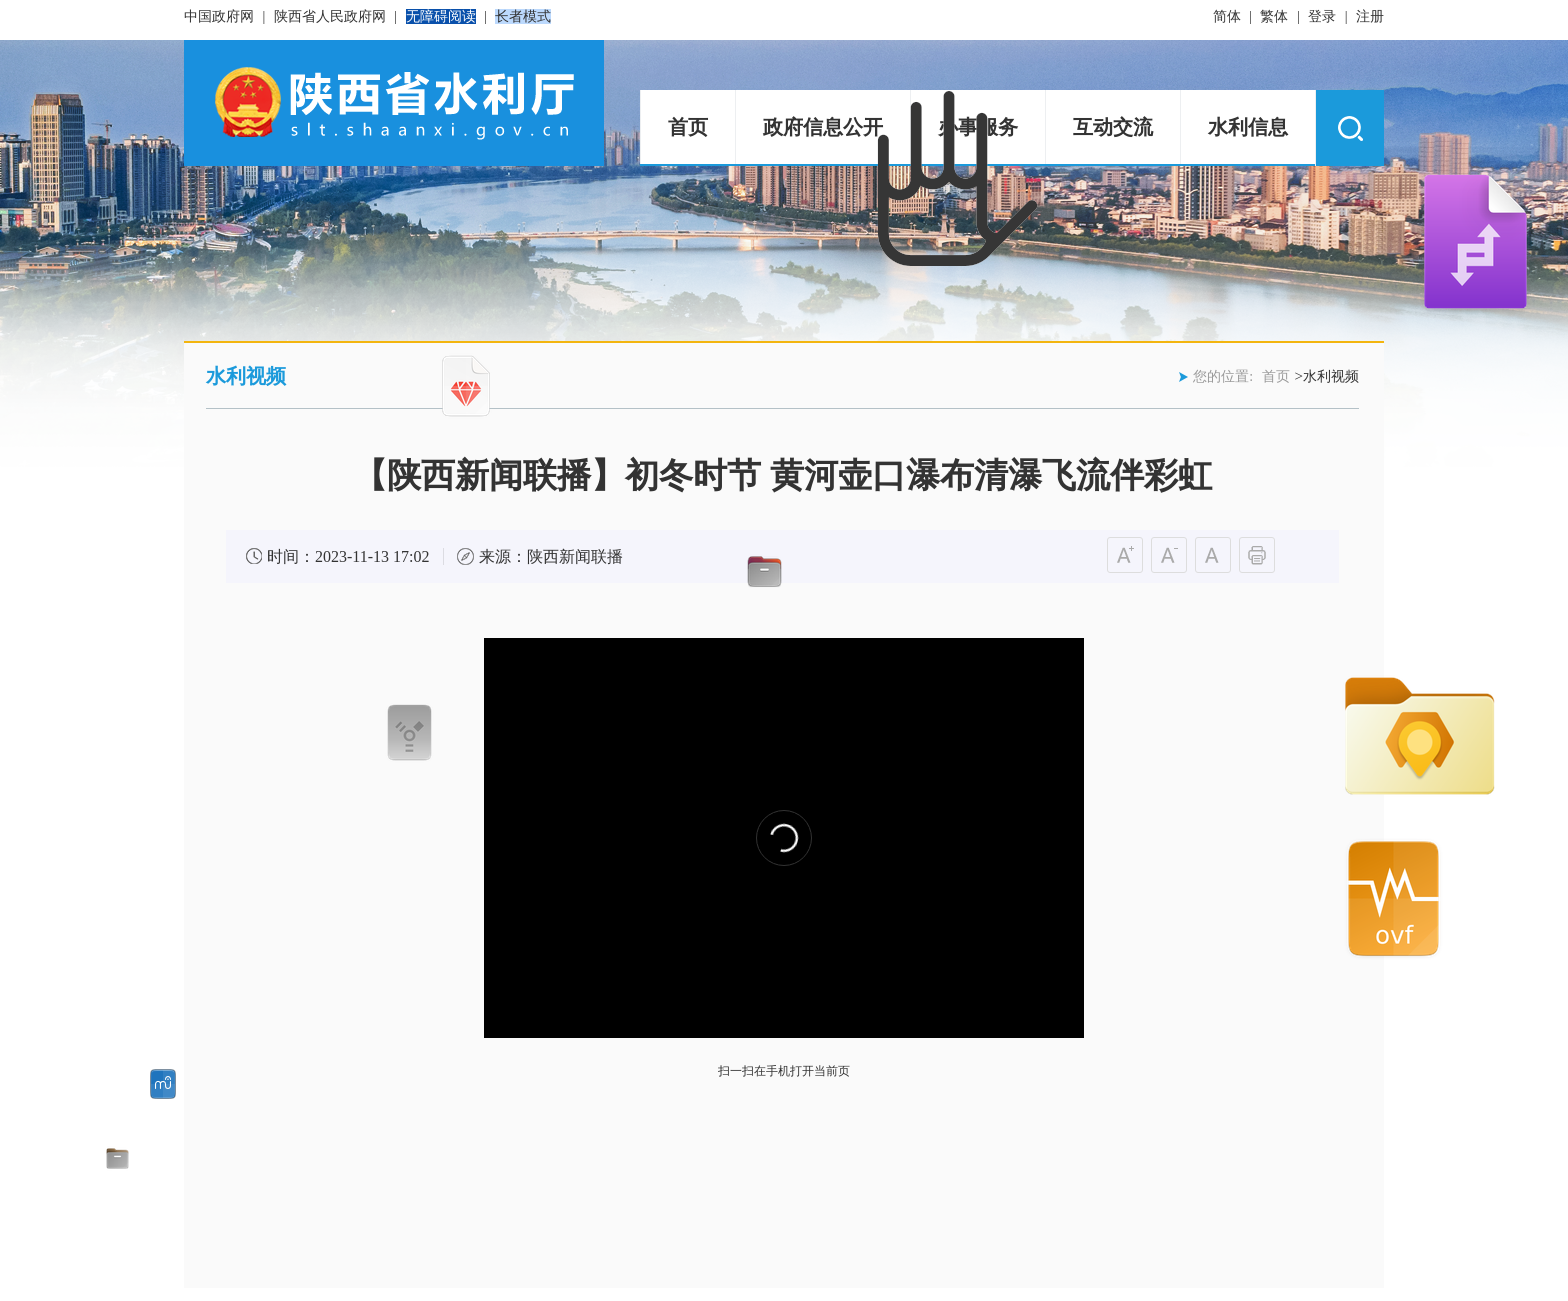 The width and height of the screenshot is (1568, 1301). I want to click on a MuseScore 3 music notation file, so click(163, 1084).